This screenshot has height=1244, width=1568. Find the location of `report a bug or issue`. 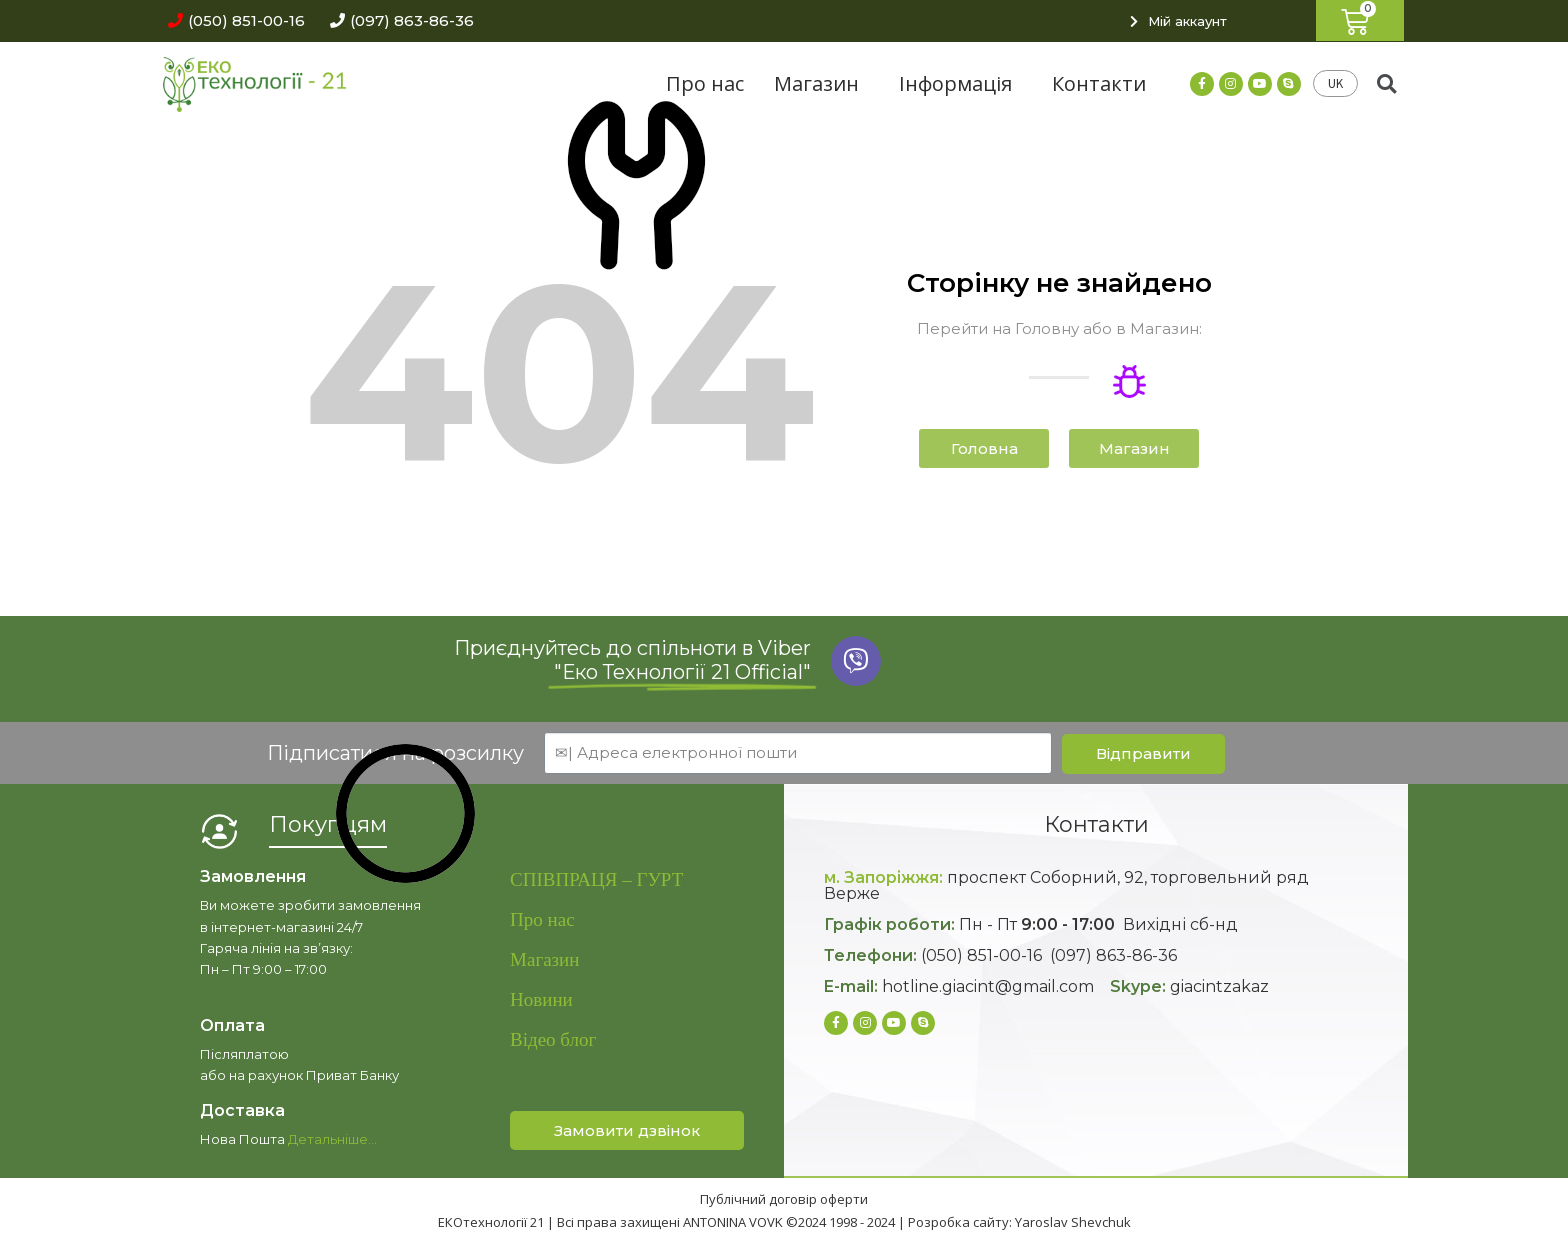

report a bug or issue is located at coordinates (1129, 381).